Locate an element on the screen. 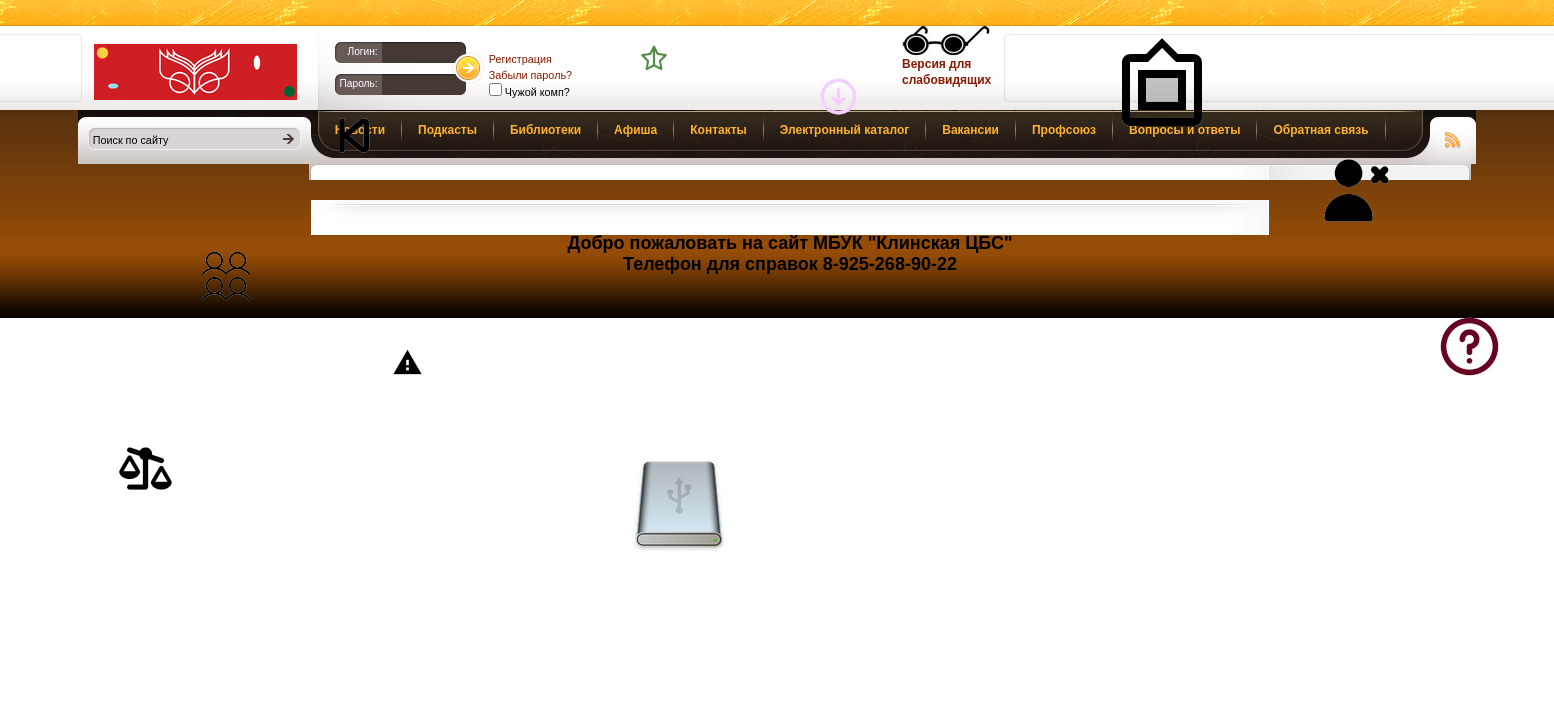 This screenshot has width=1554, height=720. view all team members is located at coordinates (226, 276).